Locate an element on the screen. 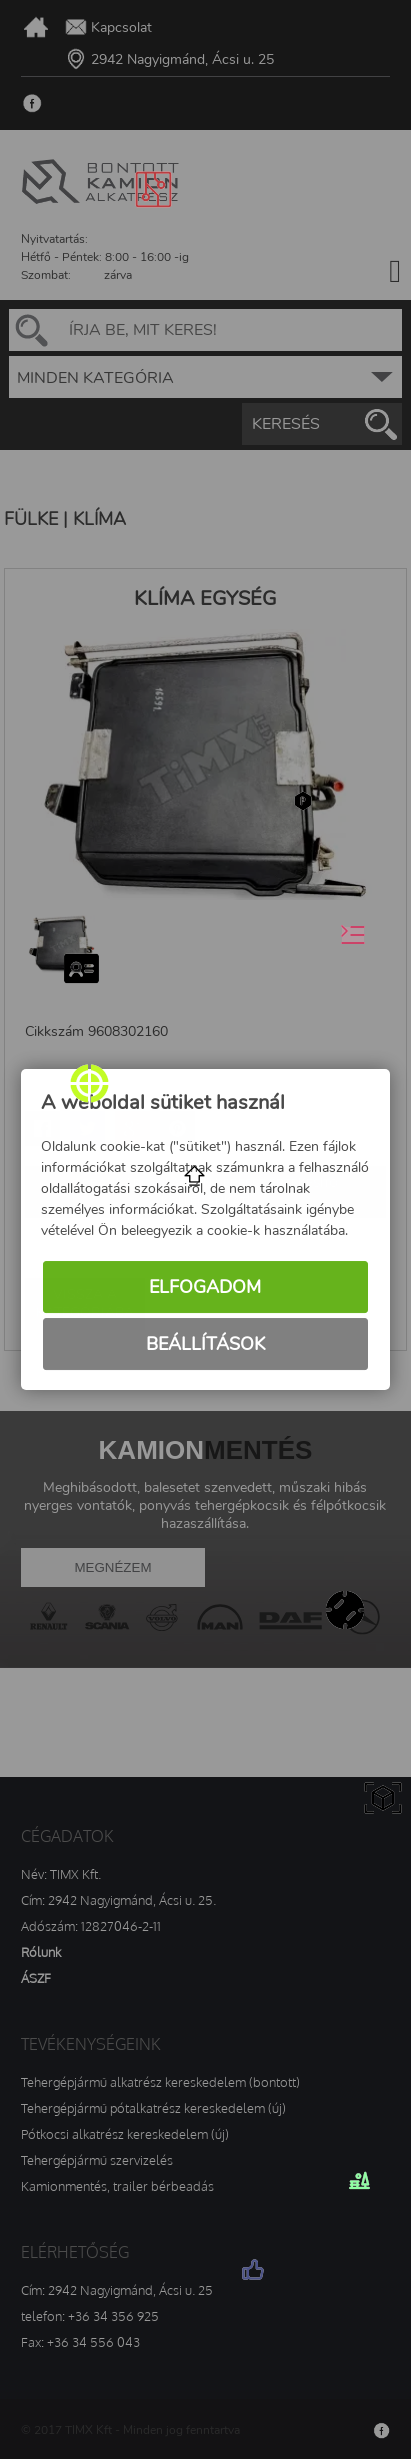 This screenshot has height=2459, width=411. view nearby parks or green spaces is located at coordinates (359, 2181).